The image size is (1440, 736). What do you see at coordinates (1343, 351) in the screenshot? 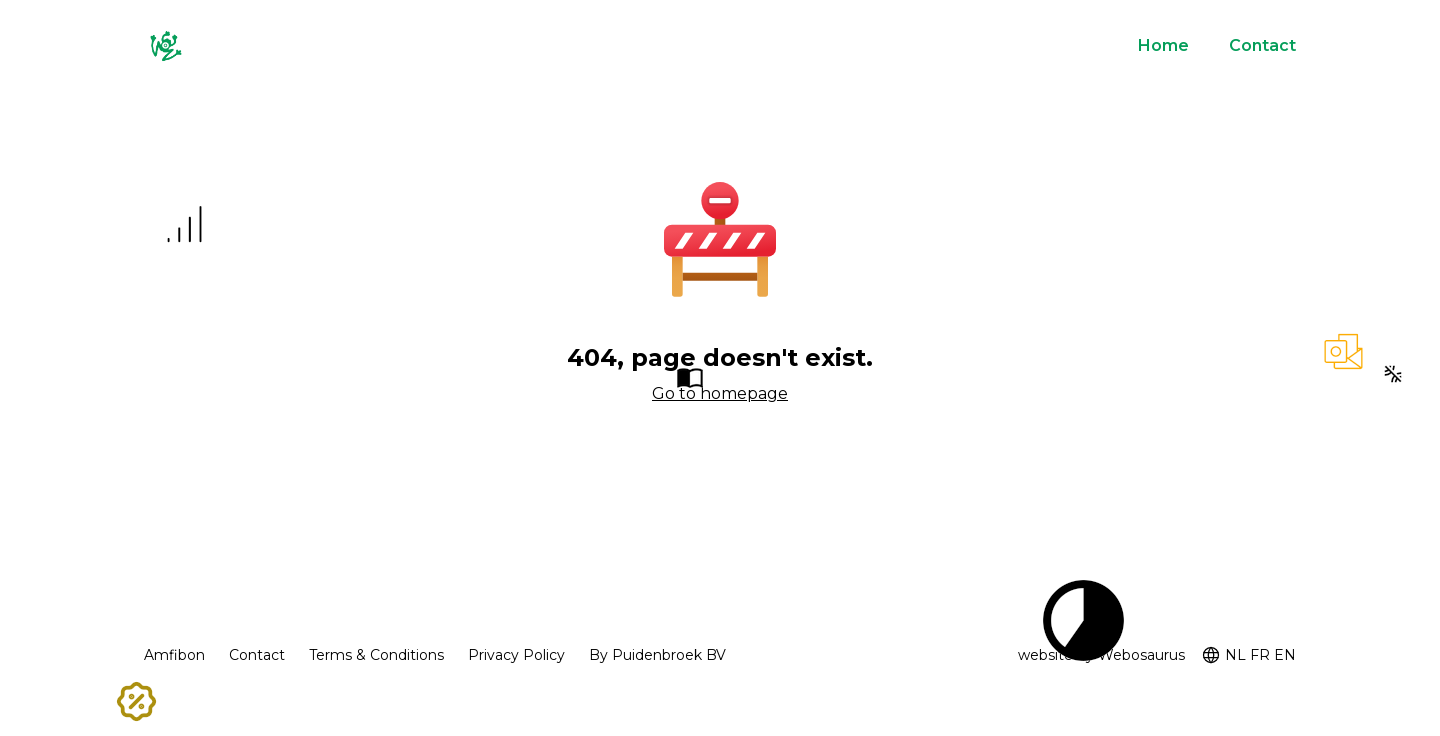
I see `open microsoft outlook email` at bounding box center [1343, 351].